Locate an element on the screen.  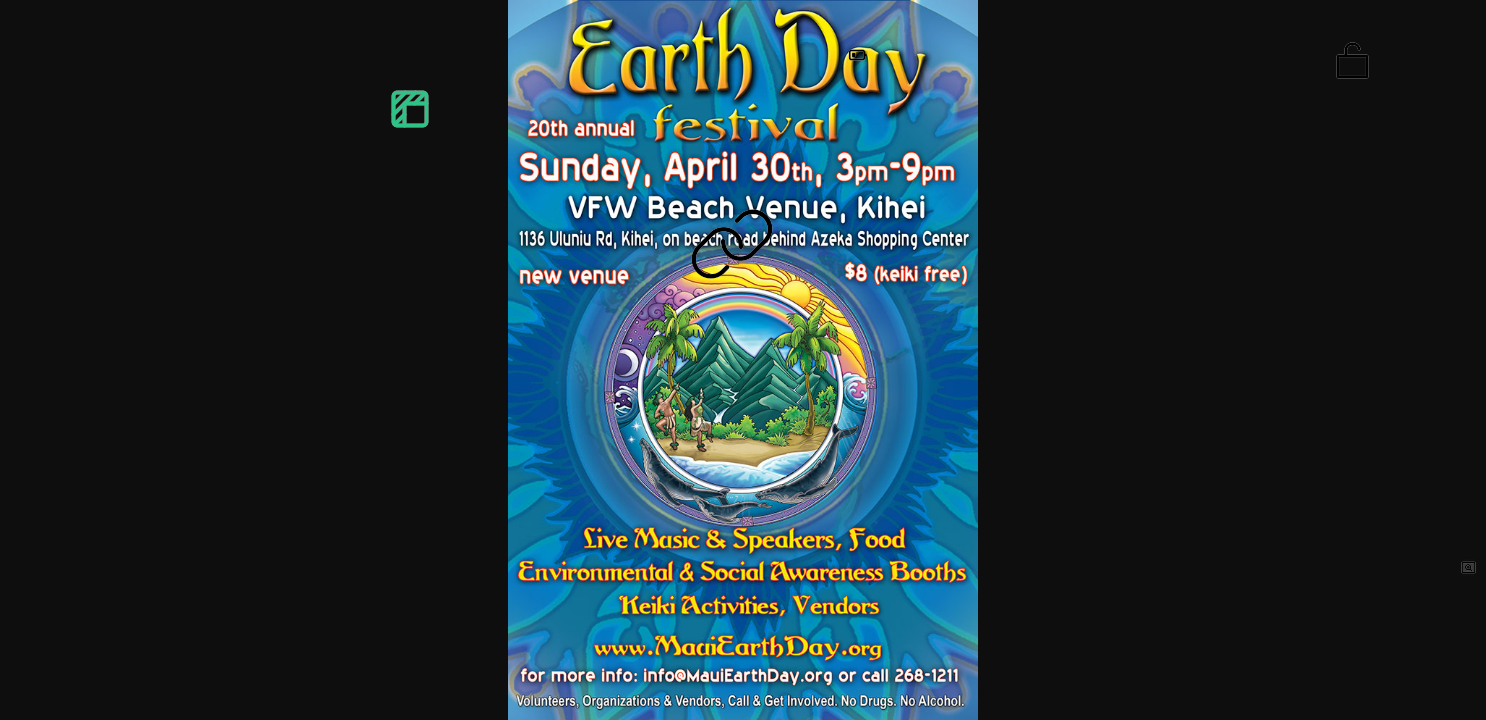
unlock or access secured content is located at coordinates (1352, 62).